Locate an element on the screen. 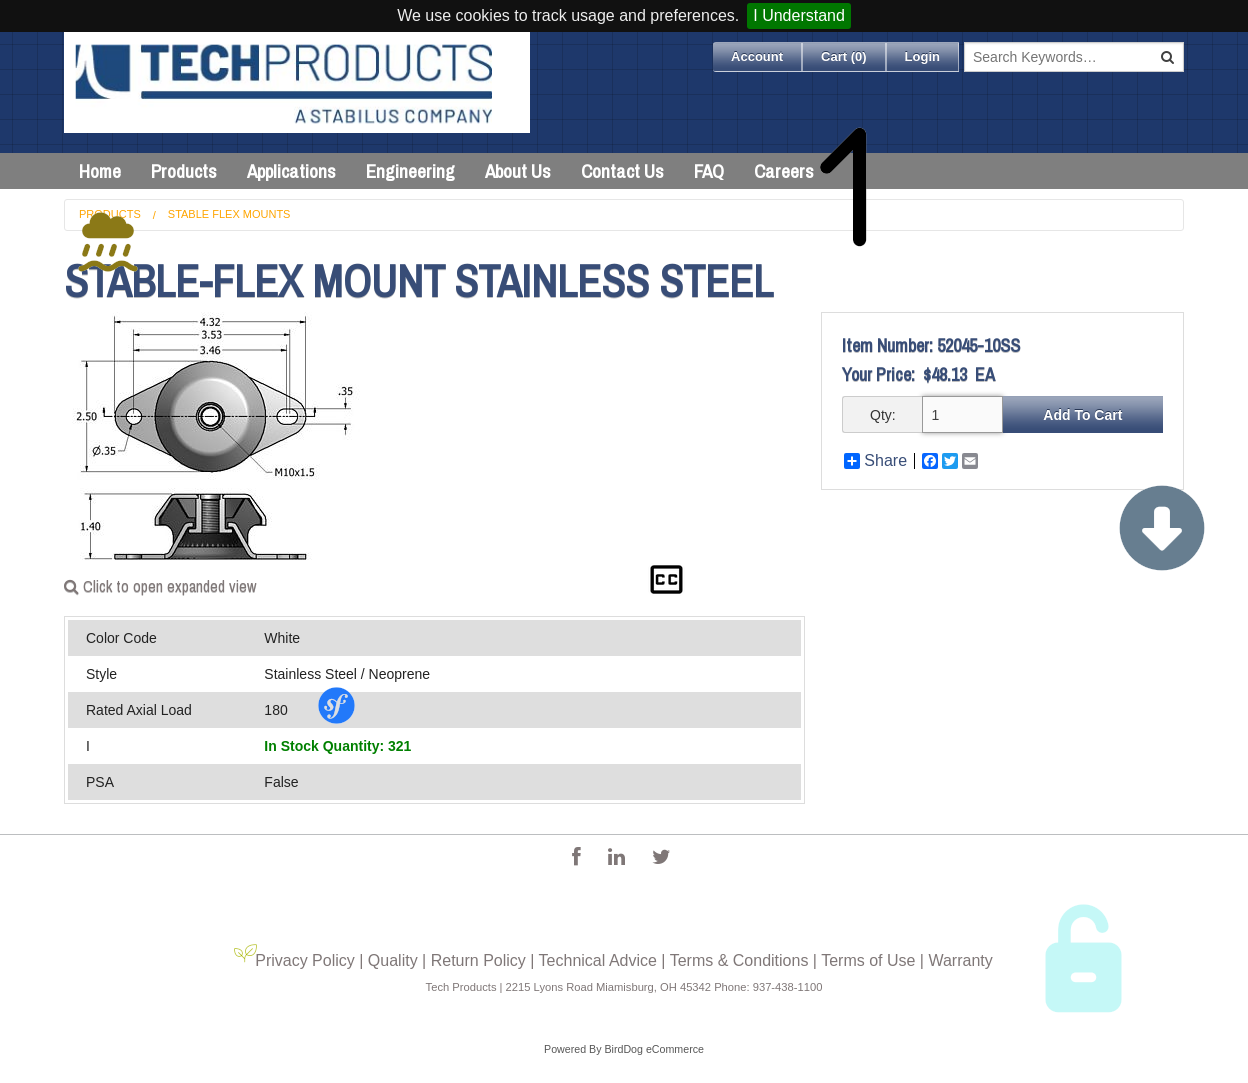 This screenshot has height=1083, width=1248. download a file or content is located at coordinates (1162, 528).